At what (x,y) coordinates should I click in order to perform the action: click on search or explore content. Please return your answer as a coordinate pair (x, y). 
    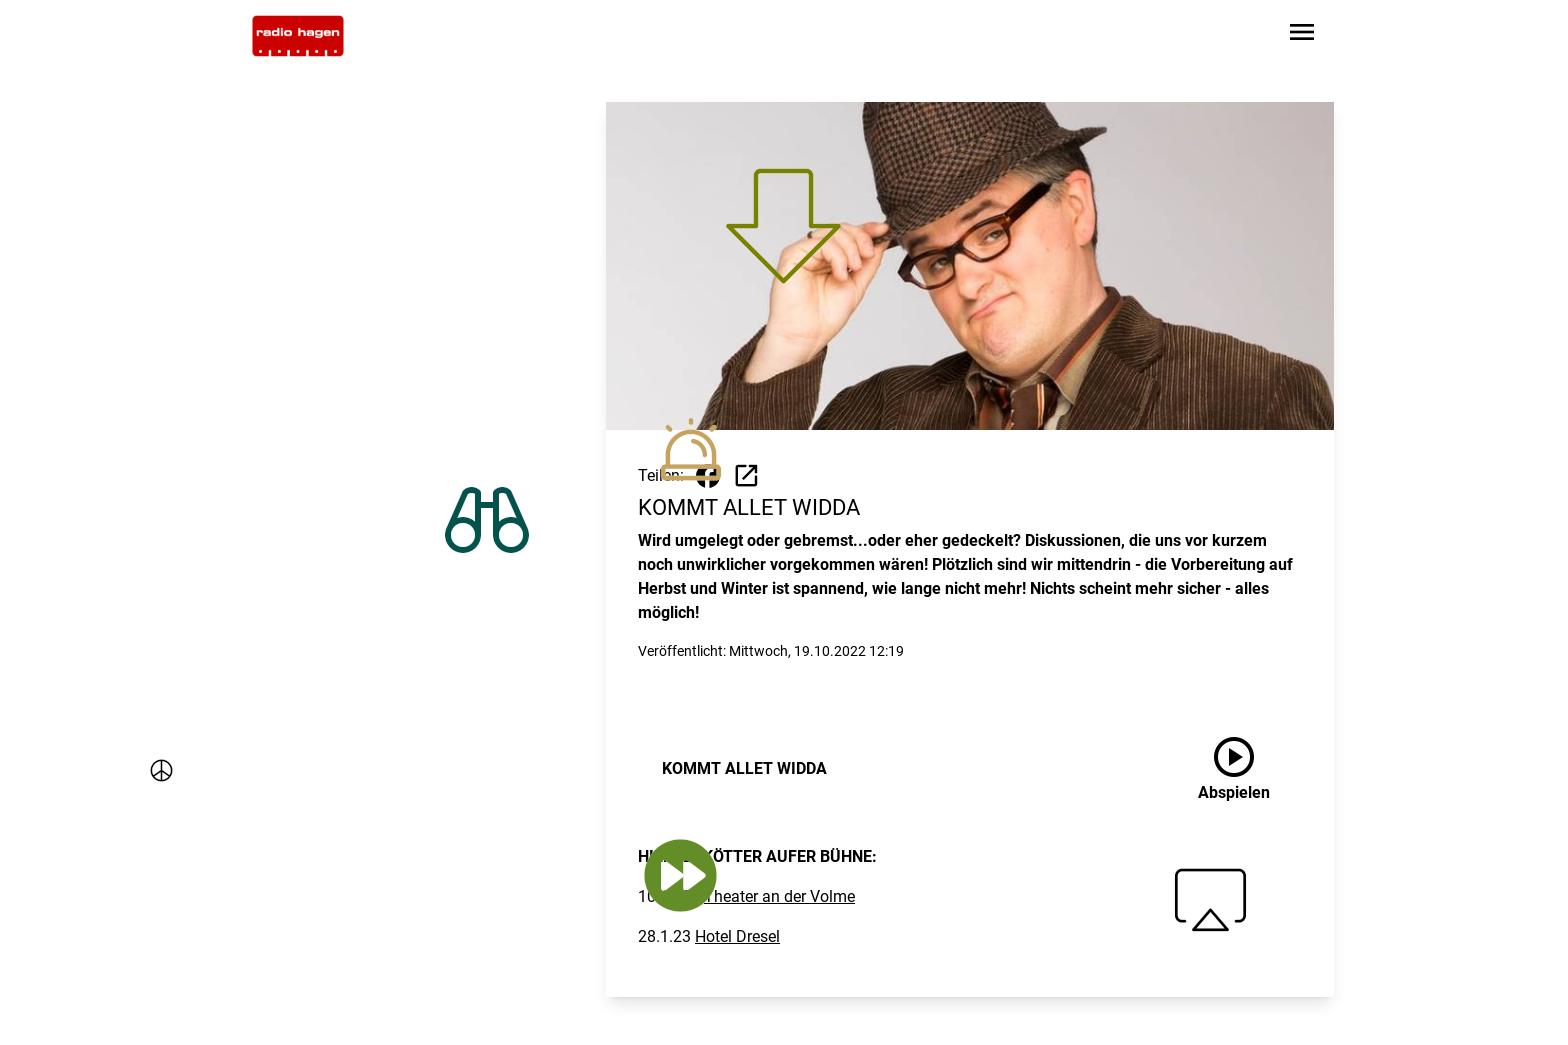
    Looking at the image, I should click on (487, 520).